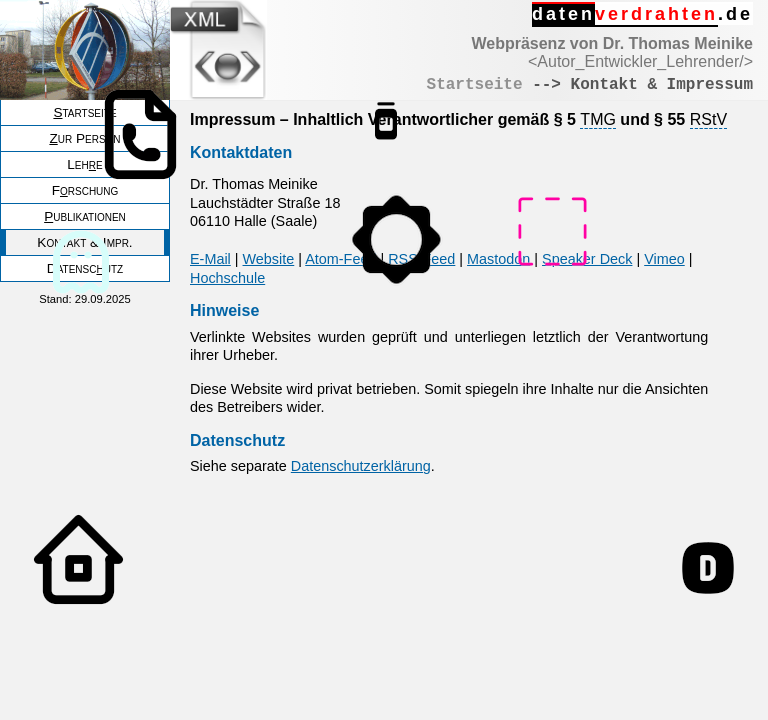 The width and height of the screenshot is (768, 720). What do you see at coordinates (552, 231) in the screenshot?
I see `select an area or region` at bounding box center [552, 231].